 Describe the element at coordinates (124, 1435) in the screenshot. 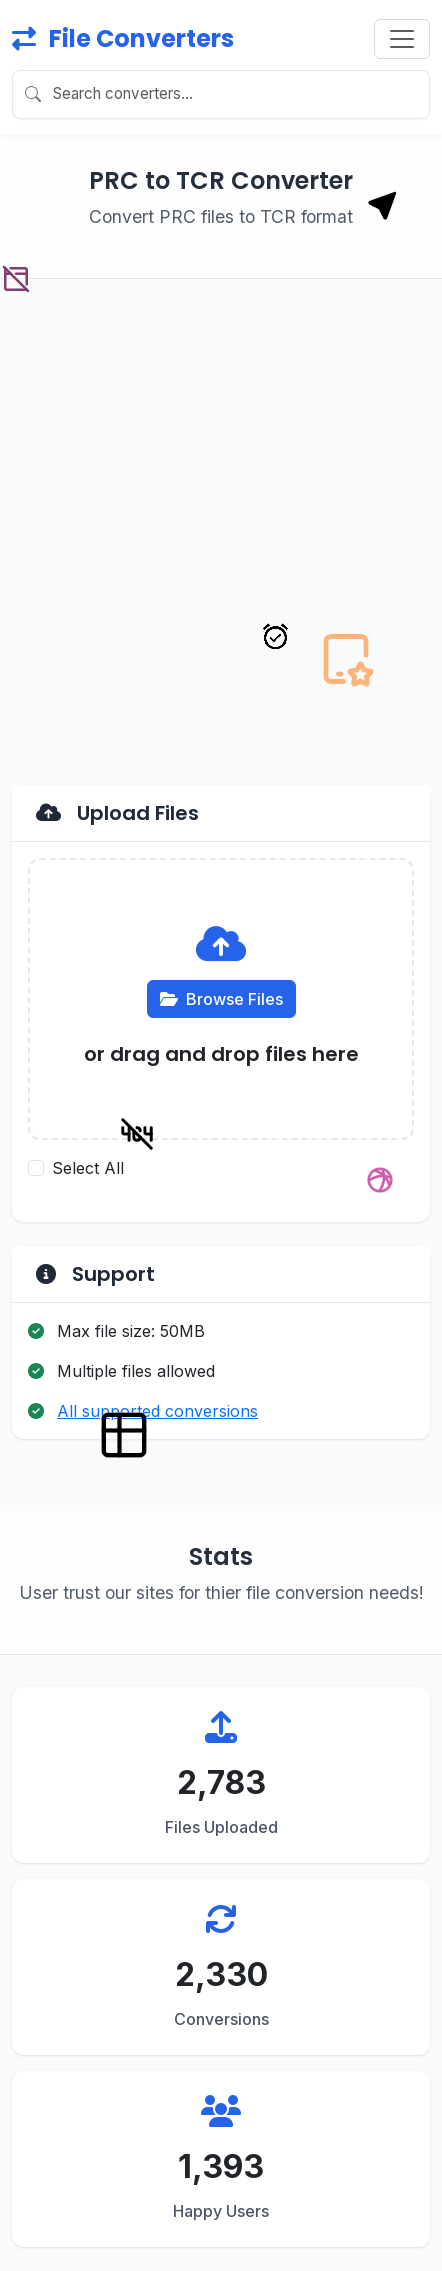

I see `insert a table with customizable borders` at that location.